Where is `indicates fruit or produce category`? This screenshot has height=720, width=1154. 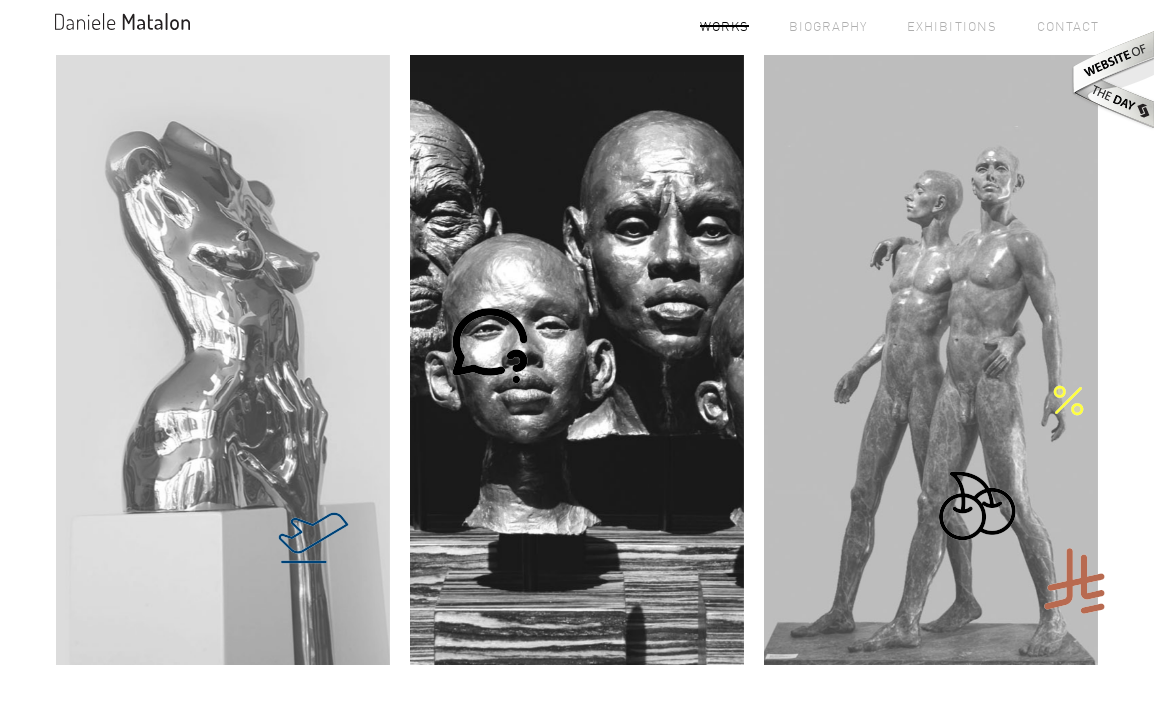 indicates fruit or produce category is located at coordinates (976, 506).